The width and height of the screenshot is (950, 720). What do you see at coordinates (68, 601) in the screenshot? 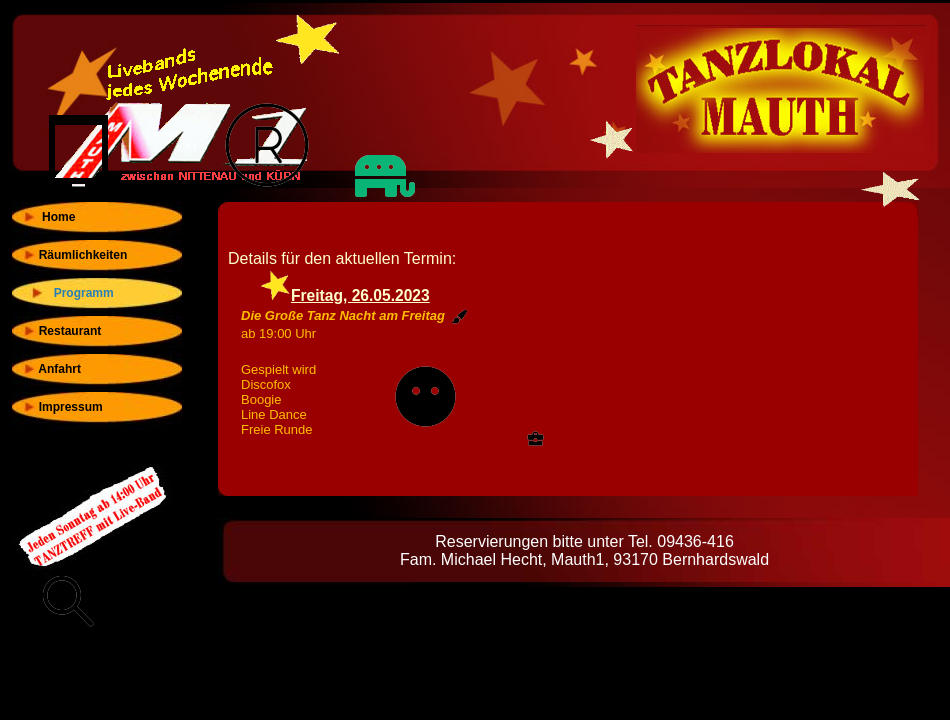
I see `sistrix SEO tool logo` at bounding box center [68, 601].